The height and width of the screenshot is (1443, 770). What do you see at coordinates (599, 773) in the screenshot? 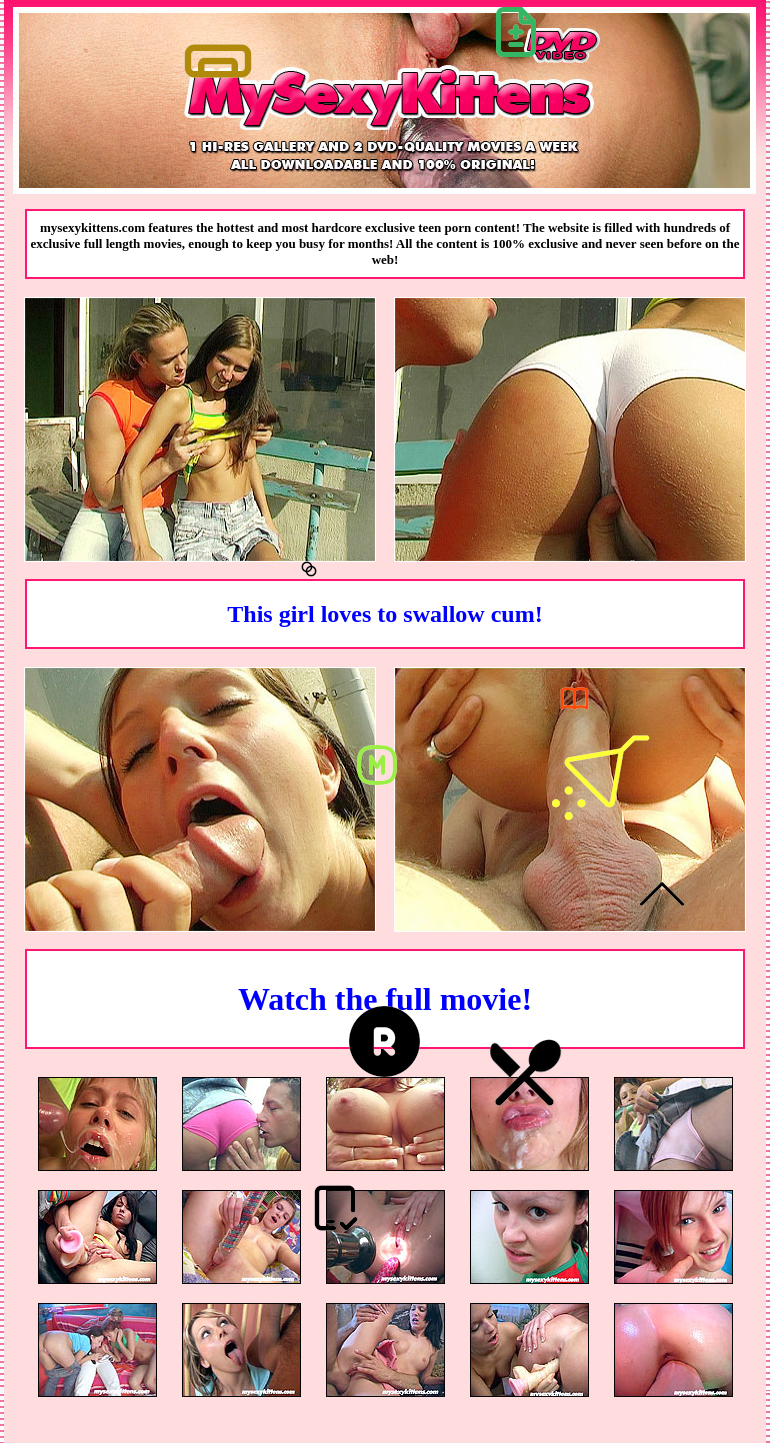
I see `indicates shower or bathroom facilities` at bounding box center [599, 773].